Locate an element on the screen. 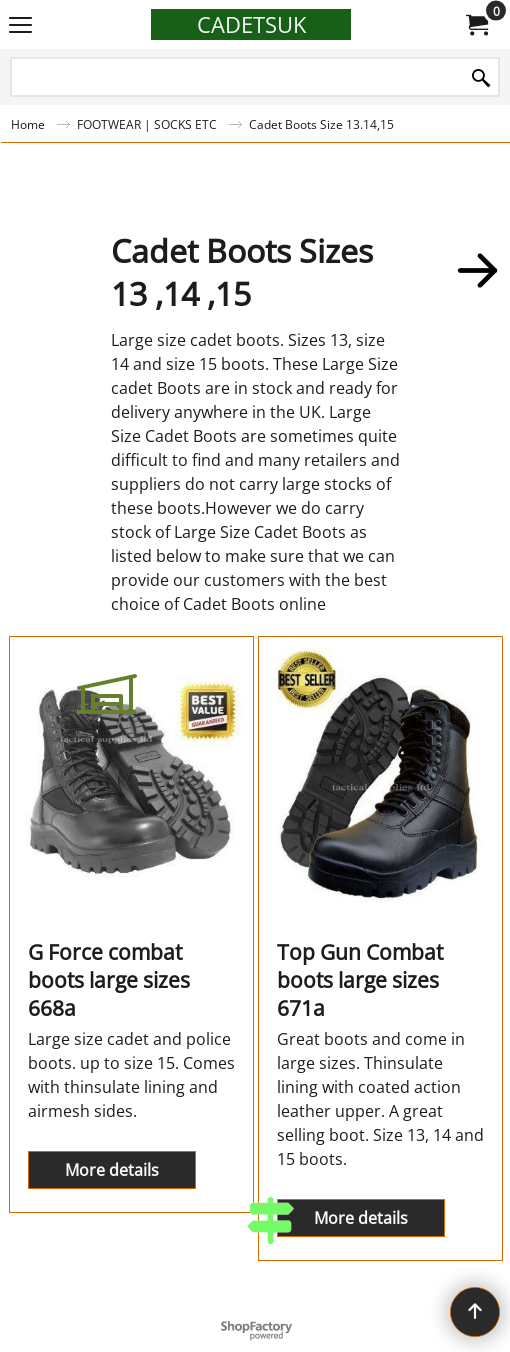 This screenshot has height=1352, width=510. view directions or navigation options is located at coordinates (270, 1220).